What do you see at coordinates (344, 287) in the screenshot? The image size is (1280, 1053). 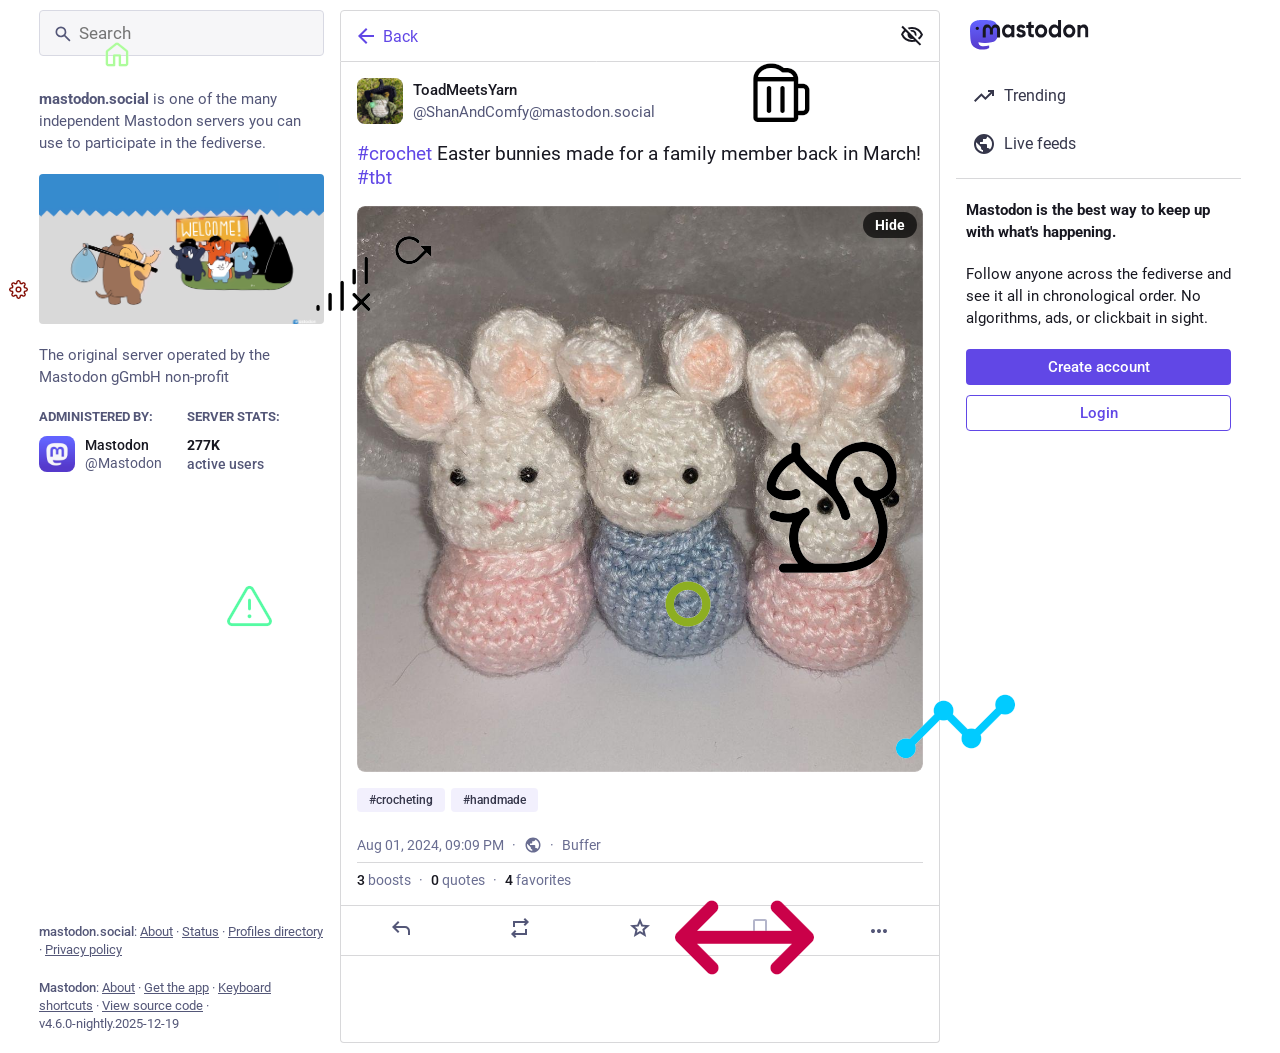 I see `no cellular signal available` at bounding box center [344, 287].